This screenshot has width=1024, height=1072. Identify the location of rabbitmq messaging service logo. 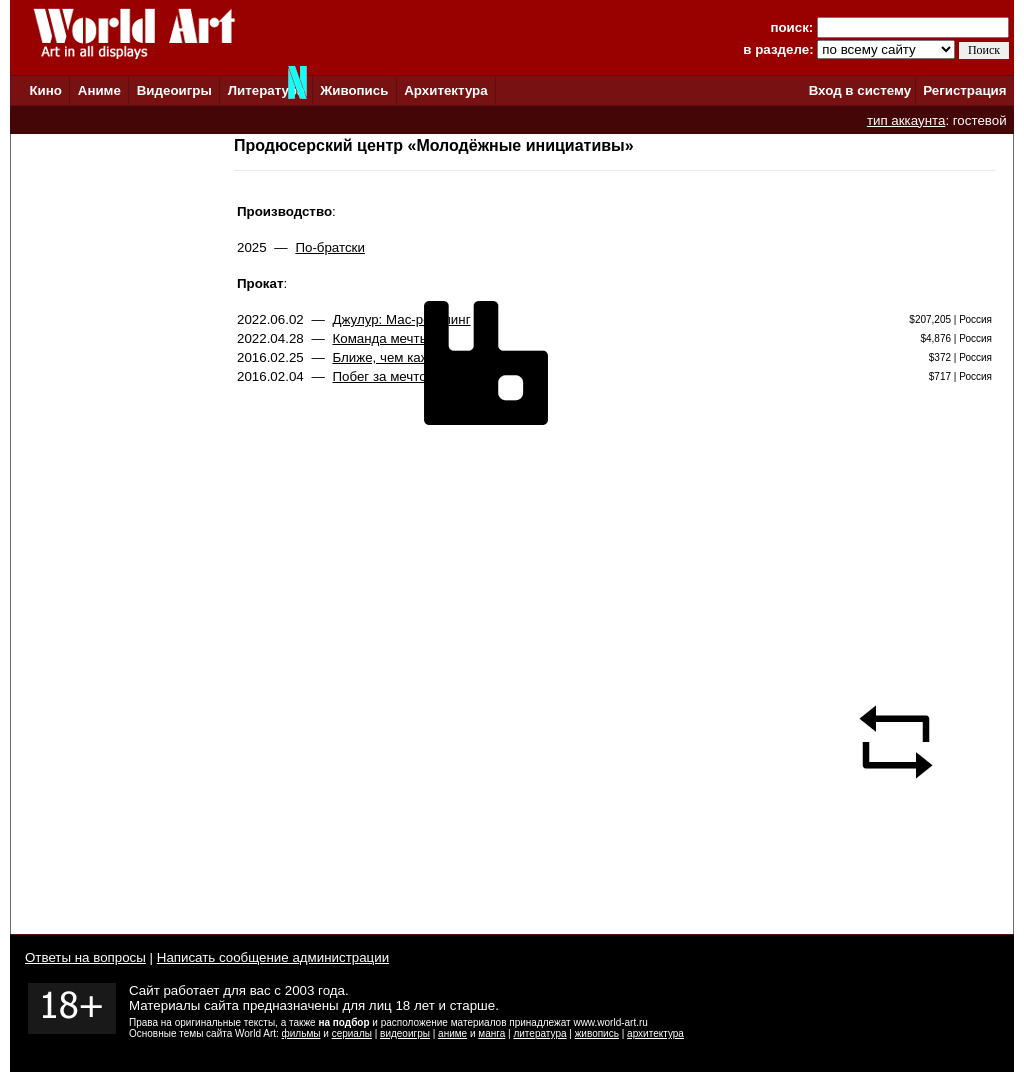
(486, 363).